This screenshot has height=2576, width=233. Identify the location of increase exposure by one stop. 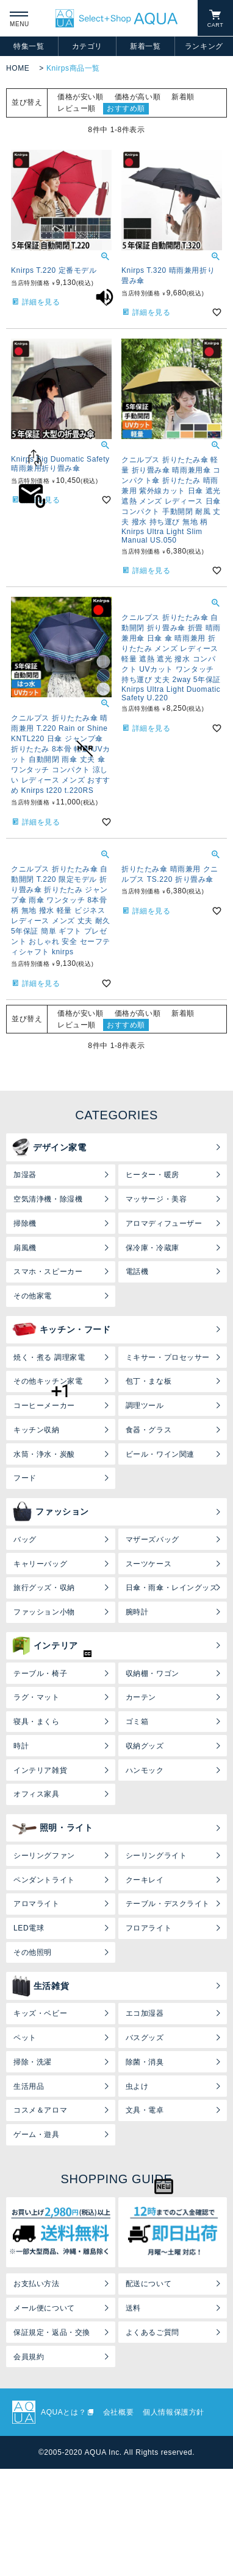
(59, 1391).